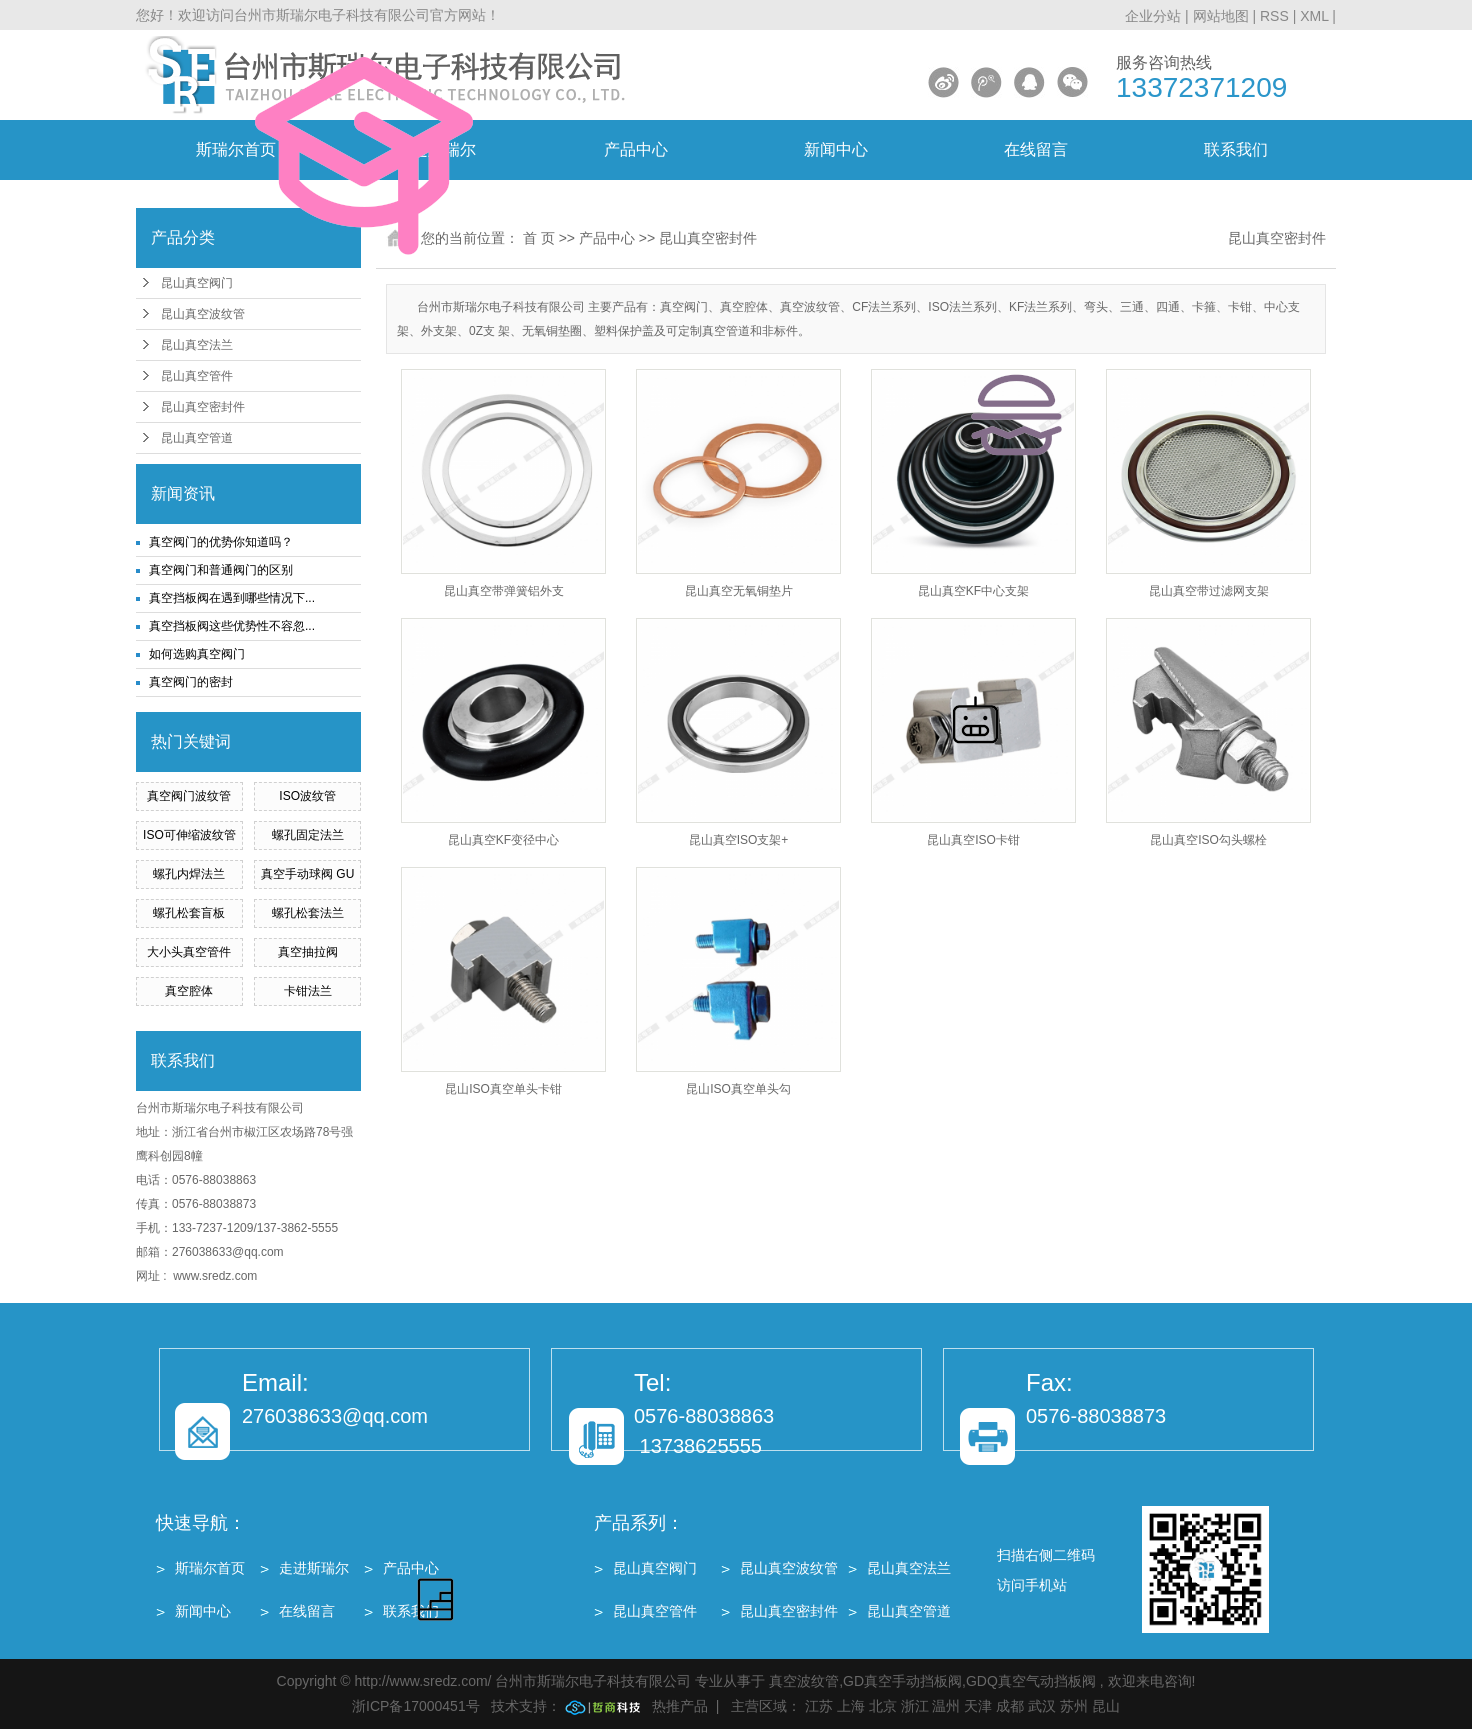  I want to click on access AI assistant or chatbot features, so click(975, 722).